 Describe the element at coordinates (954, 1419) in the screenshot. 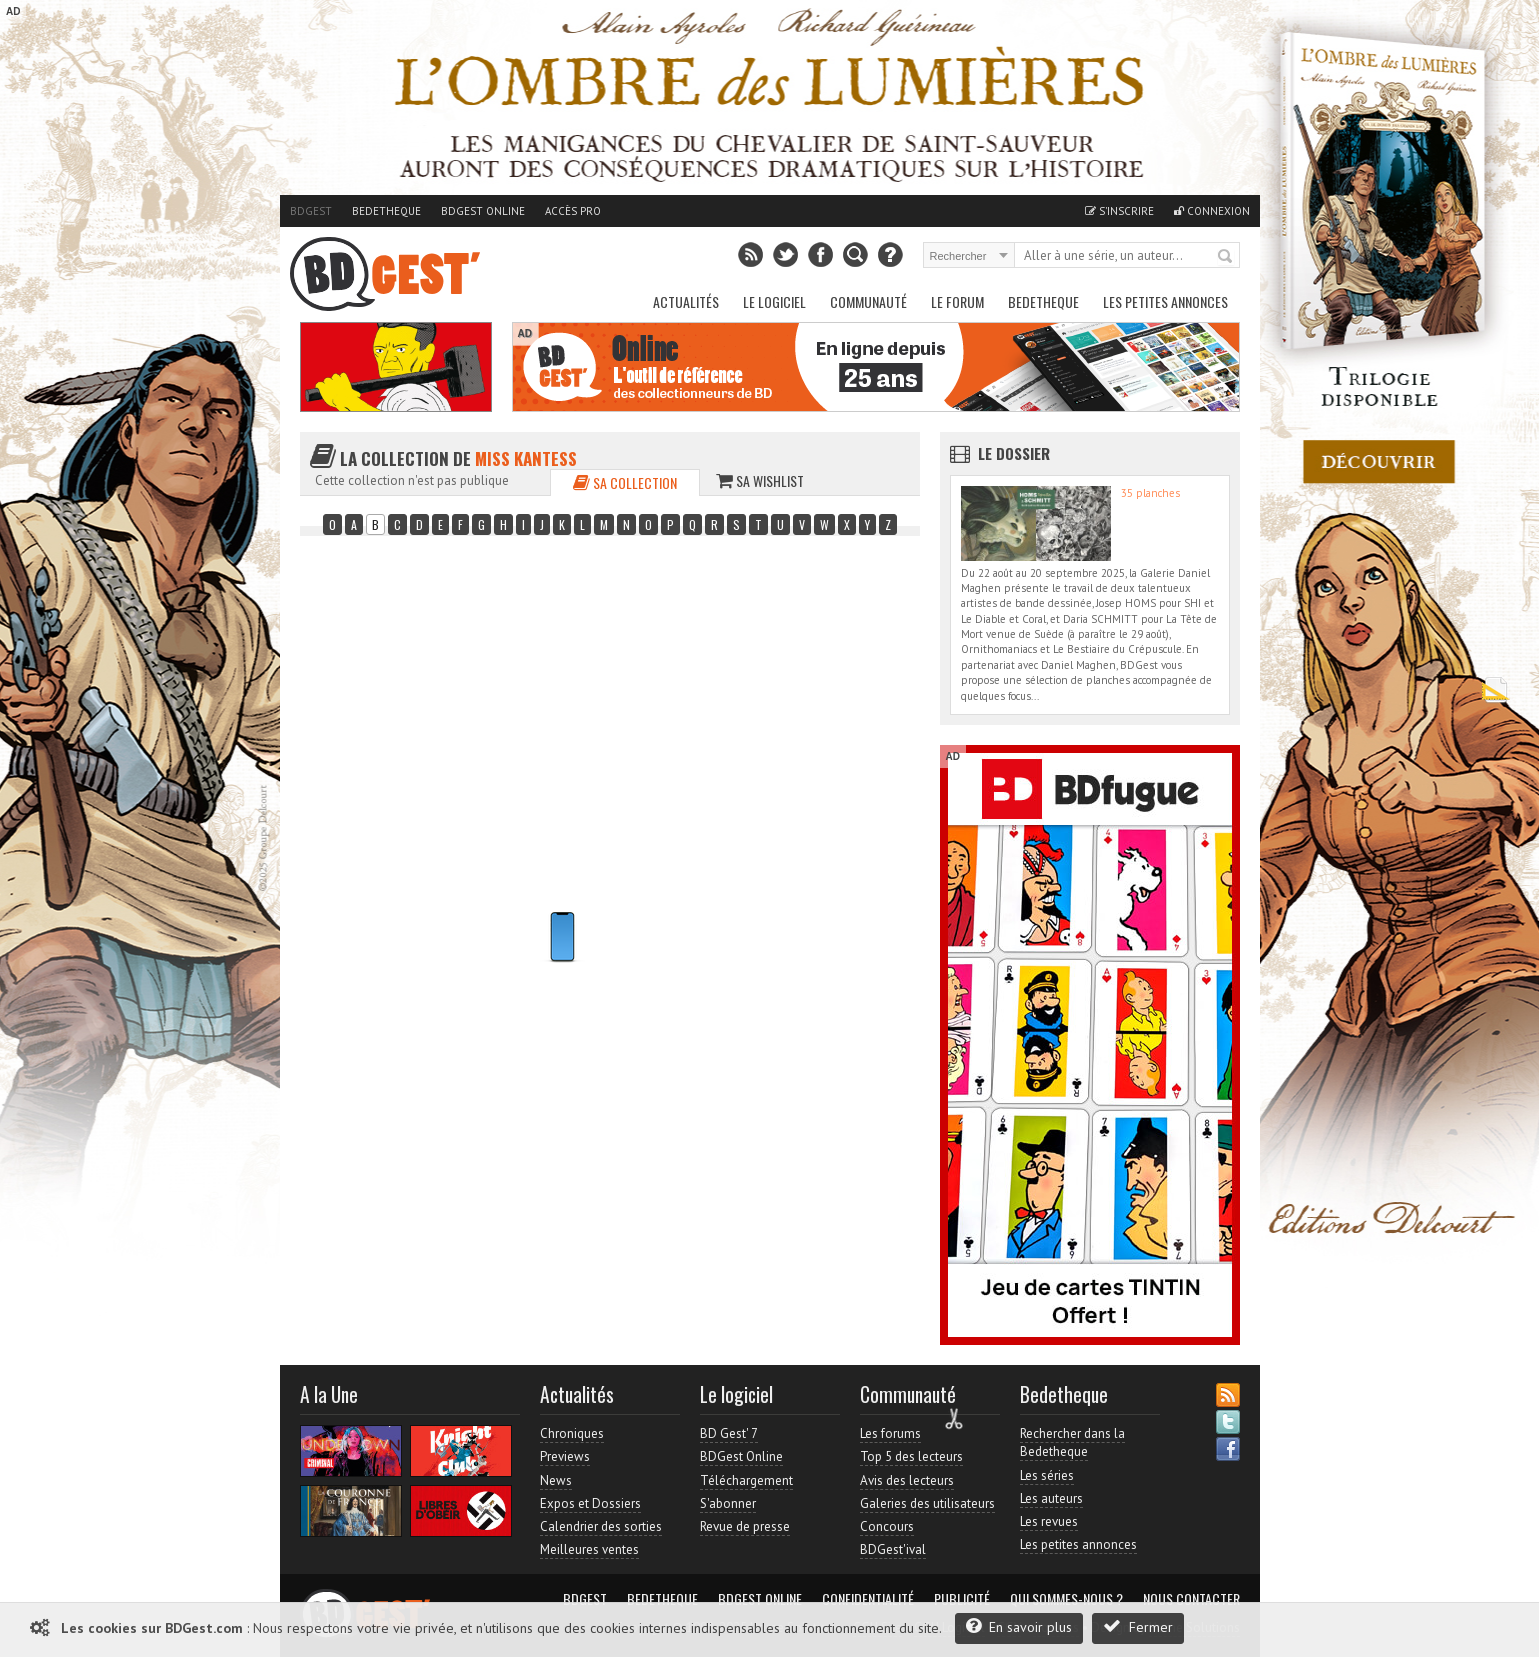

I see `cut selected content to clipboard` at that location.